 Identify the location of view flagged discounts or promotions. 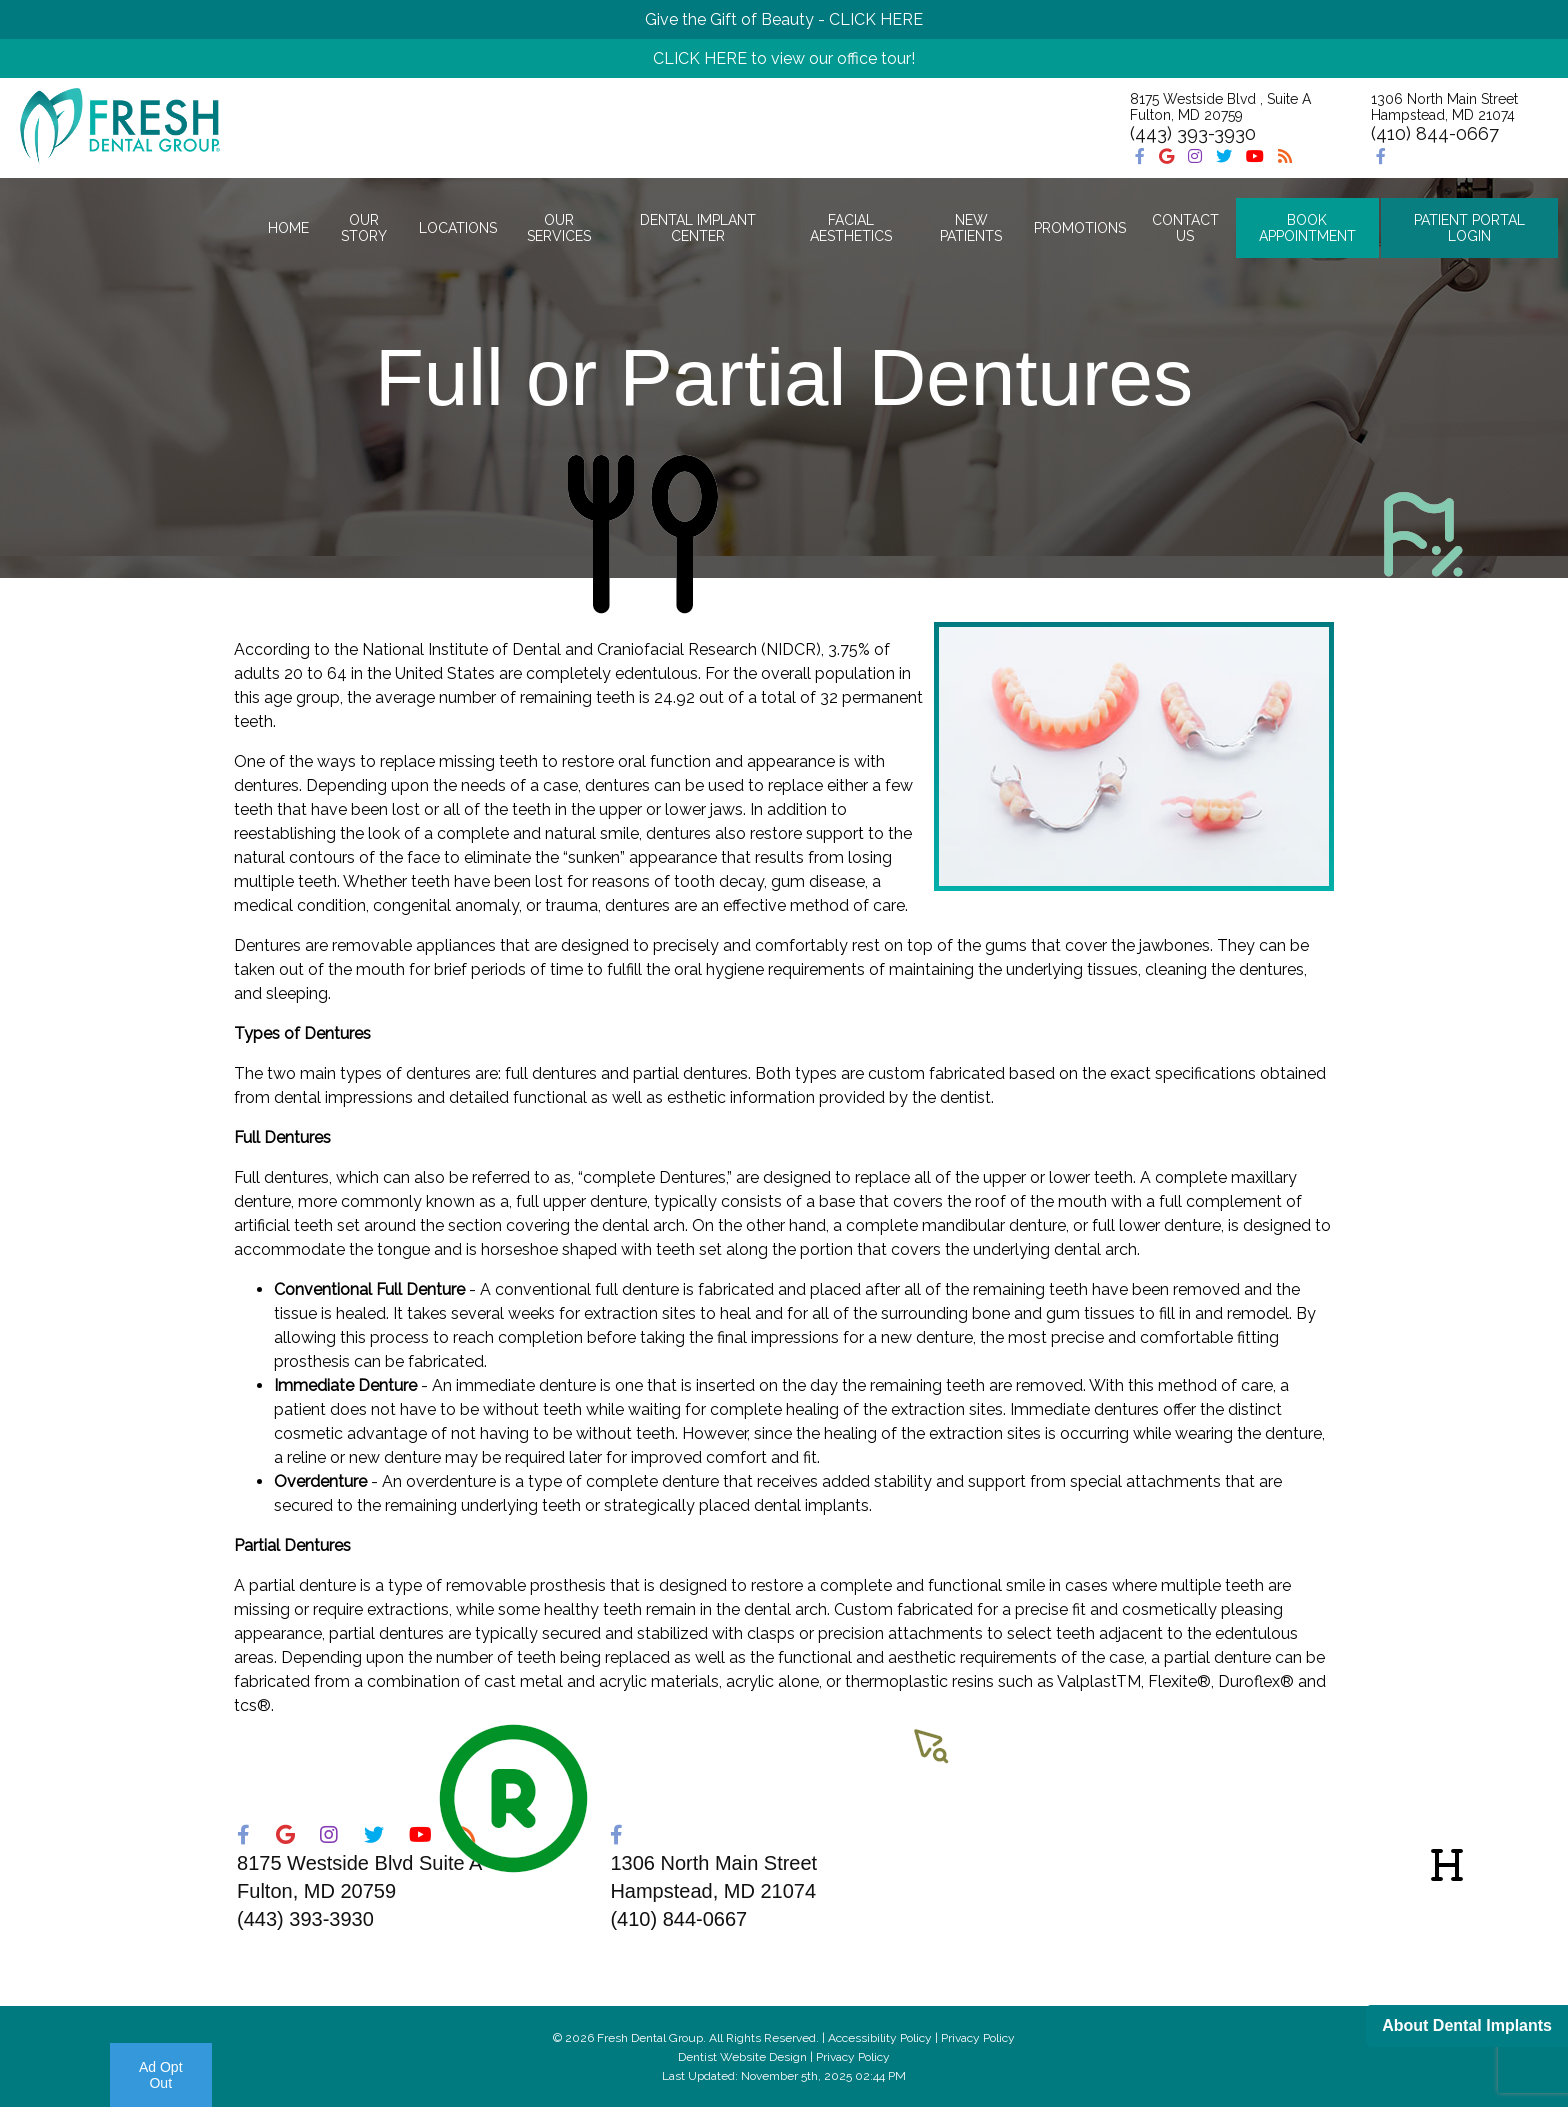
(1419, 533).